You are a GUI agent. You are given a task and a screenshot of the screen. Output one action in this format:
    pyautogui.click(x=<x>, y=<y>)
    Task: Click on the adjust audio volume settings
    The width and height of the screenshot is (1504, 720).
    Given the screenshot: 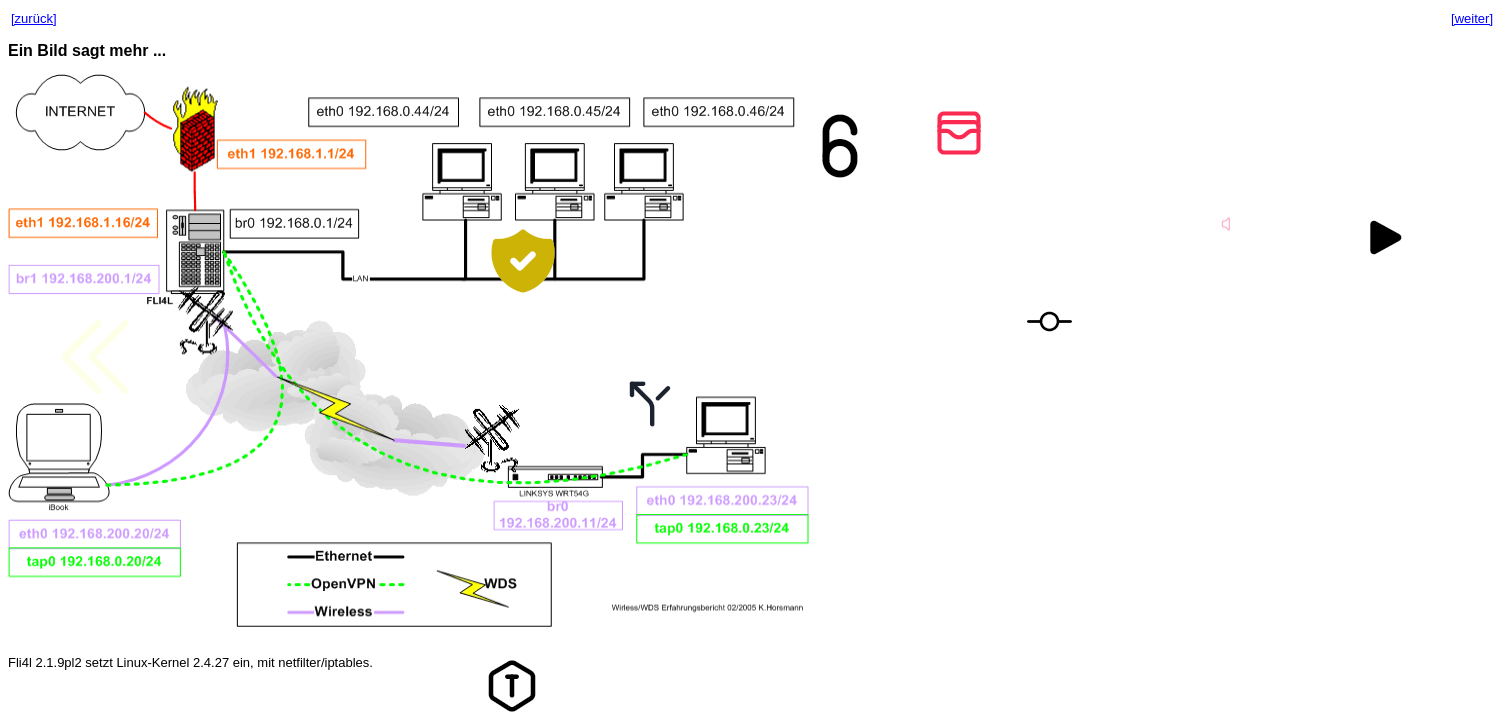 What is the action you would take?
    pyautogui.click(x=1230, y=224)
    